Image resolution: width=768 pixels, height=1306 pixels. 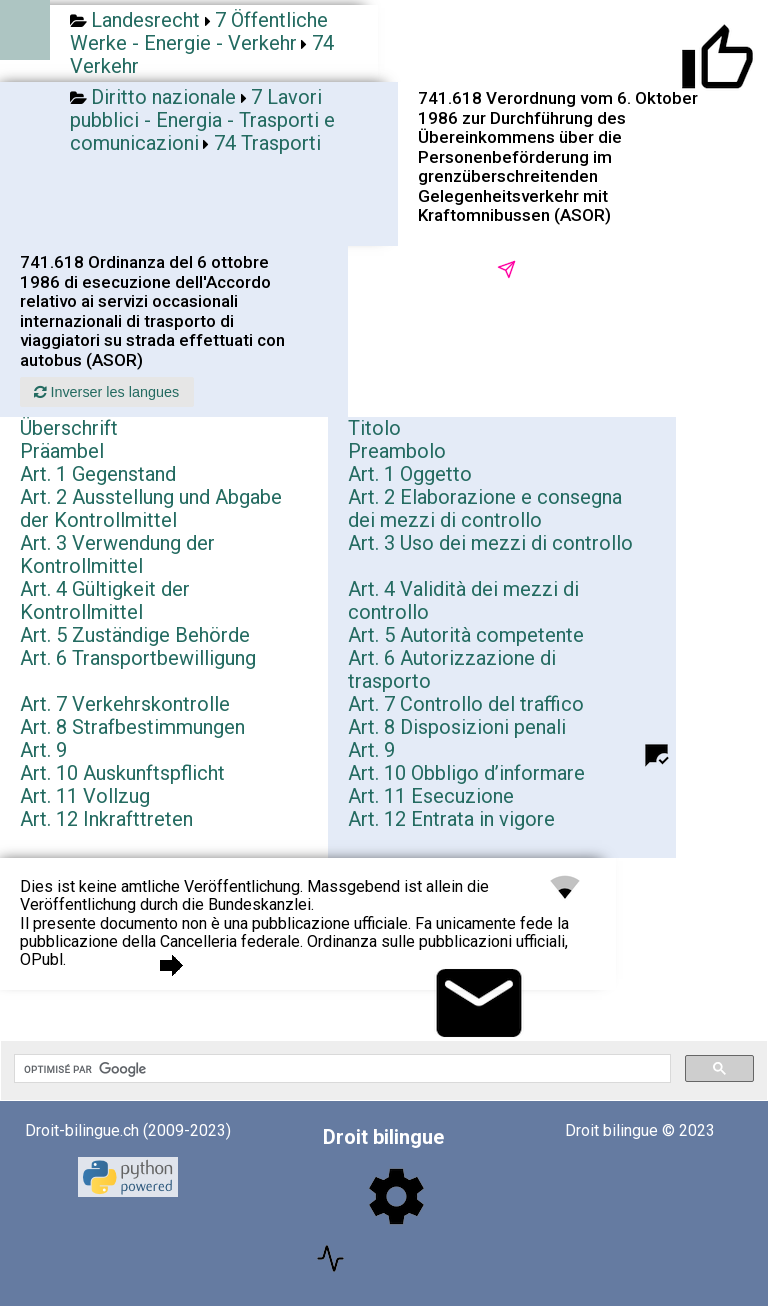 What do you see at coordinates (396, 1196) in the screenshot?
I see `open settings menu` at bounding box center [396, 1196].